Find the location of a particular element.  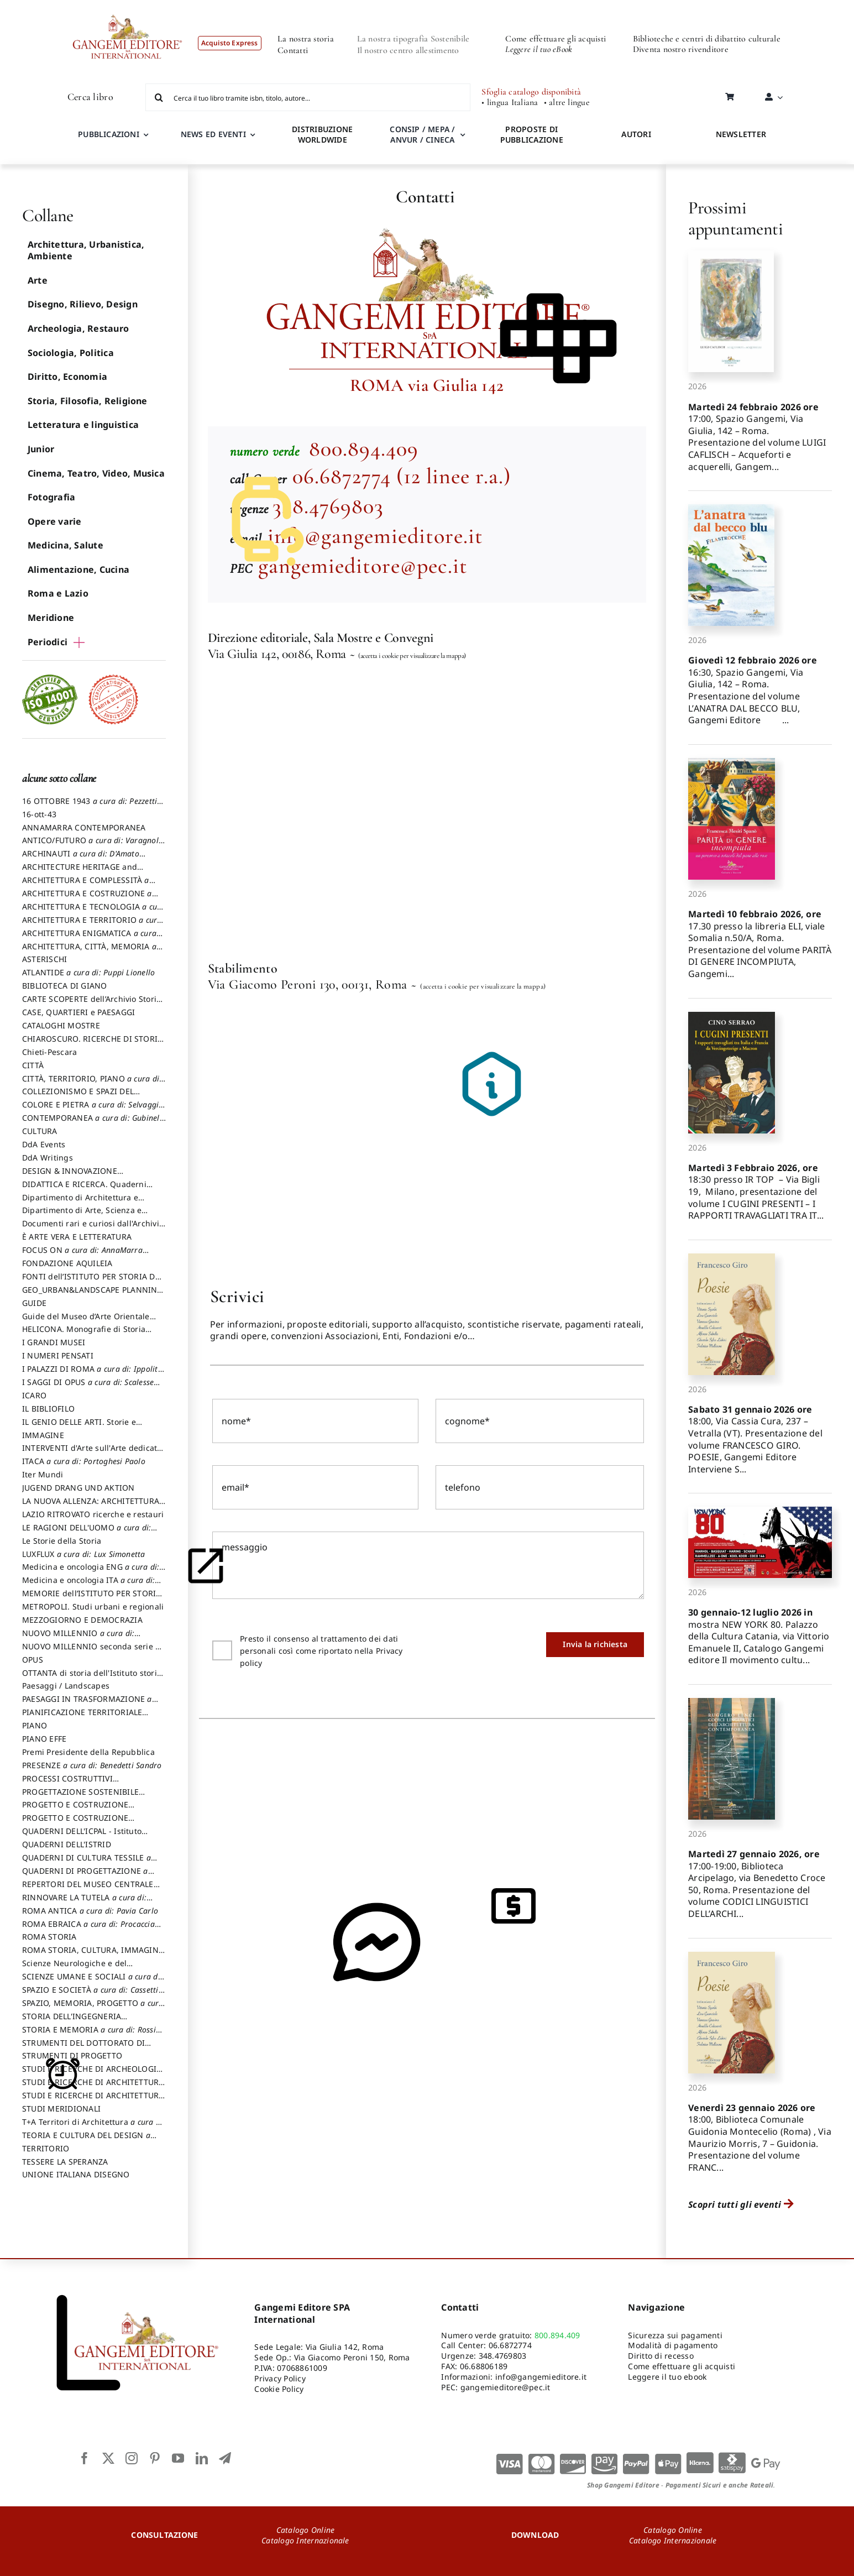

open link in a new tab or window is located at coordinates (206, 1566).